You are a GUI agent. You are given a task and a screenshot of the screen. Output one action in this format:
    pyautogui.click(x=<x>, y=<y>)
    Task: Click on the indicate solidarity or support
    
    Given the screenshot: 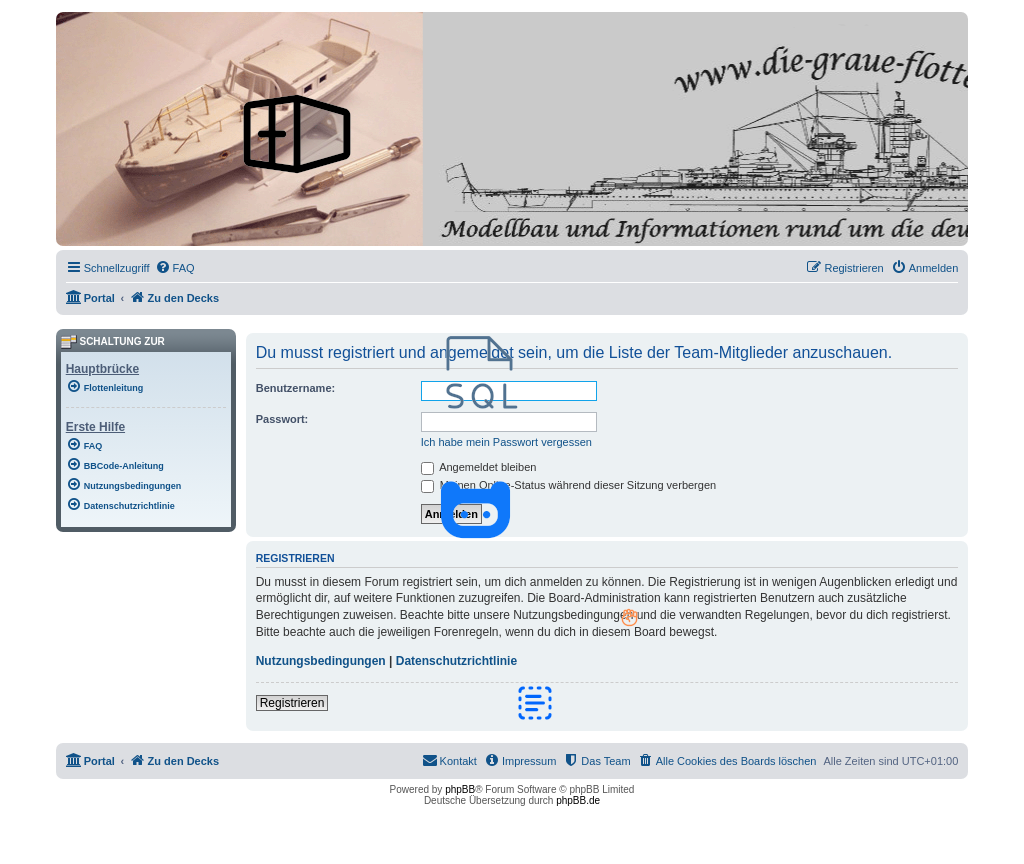 What is the action you would take?
    pyautogui.click(x=629, y=617)
    